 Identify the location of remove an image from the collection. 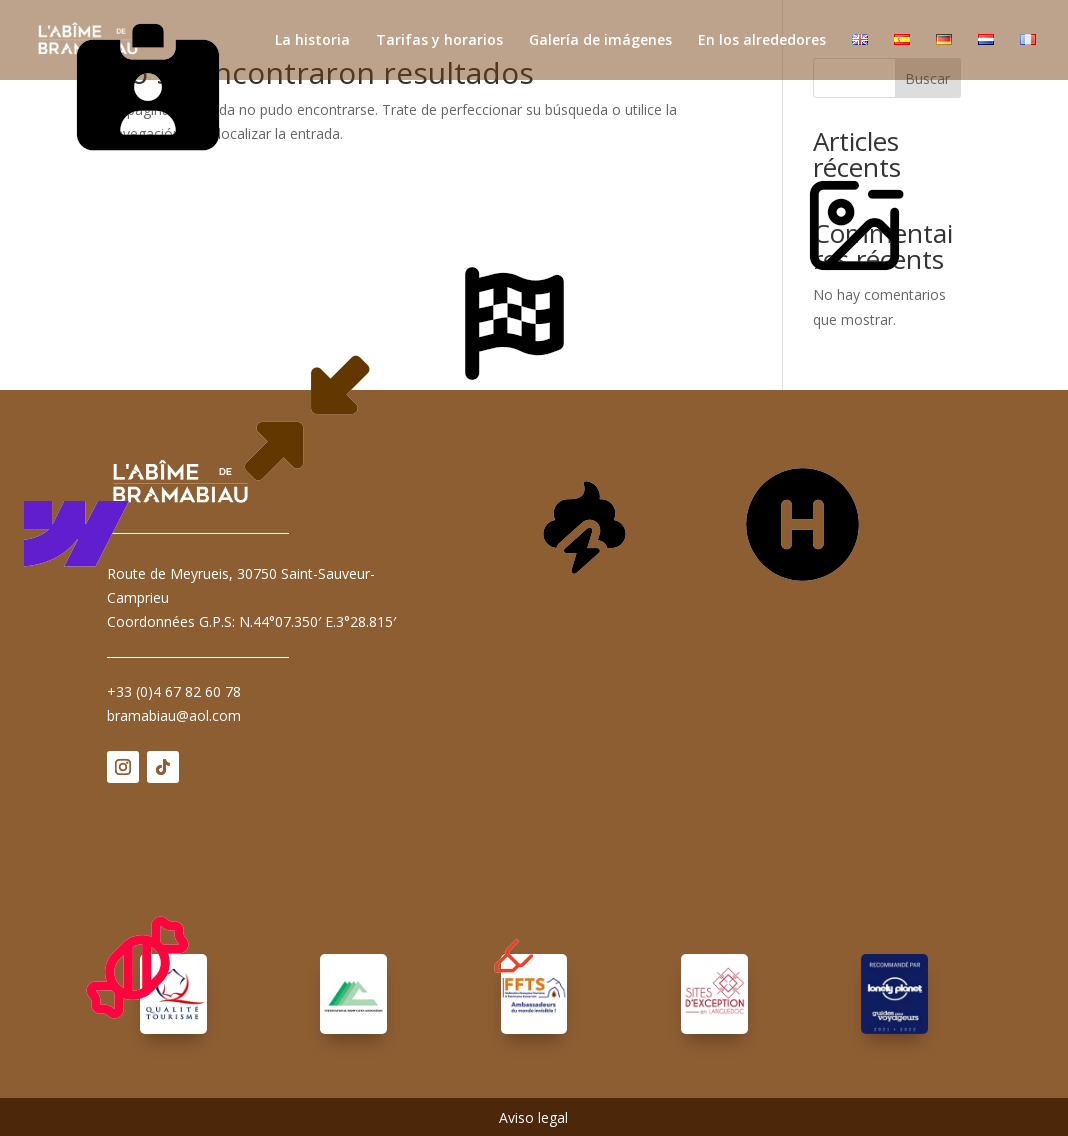
(854, 225).